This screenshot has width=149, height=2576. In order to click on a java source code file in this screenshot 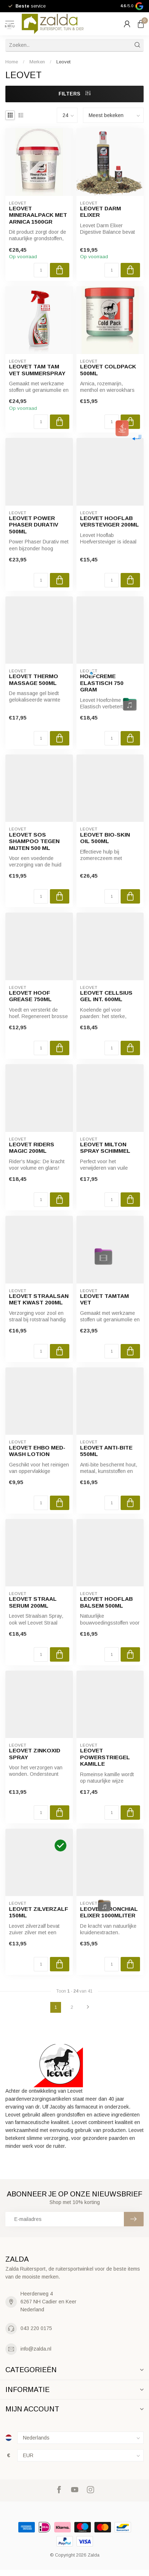, I will do `click(122, 428)`.